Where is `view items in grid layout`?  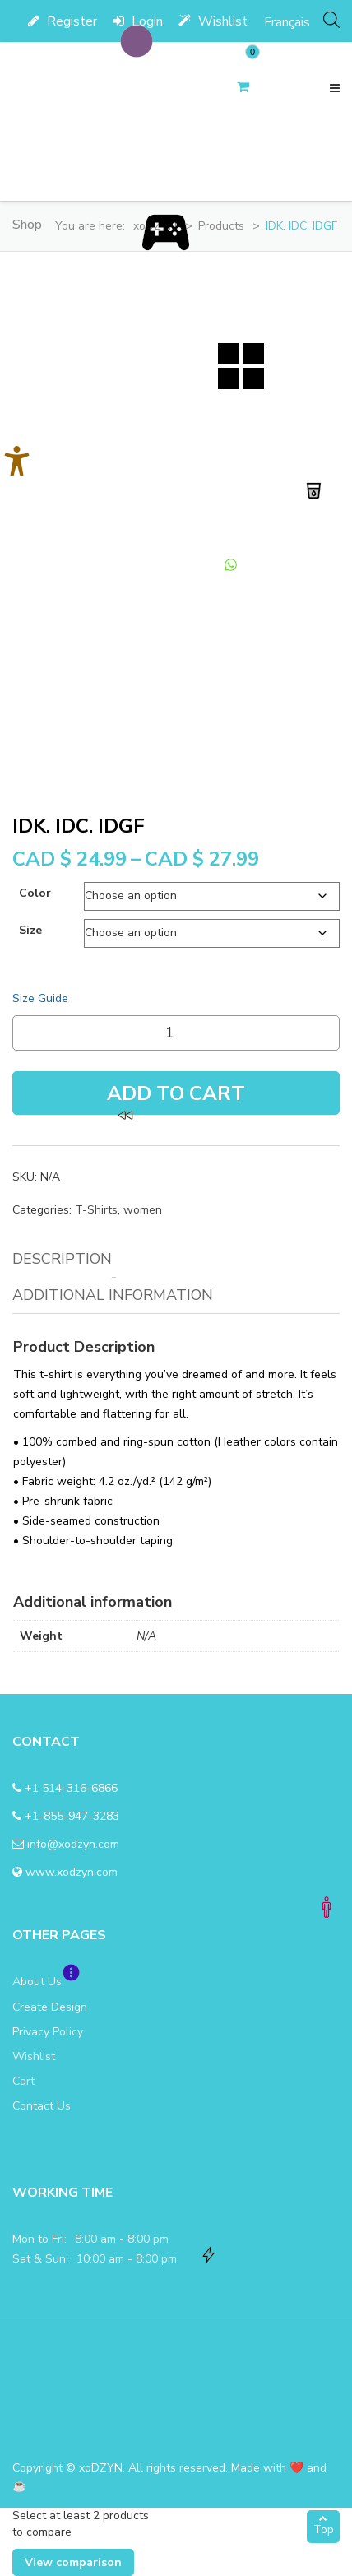
view items in grid layout is located at coordinates (241, 366).